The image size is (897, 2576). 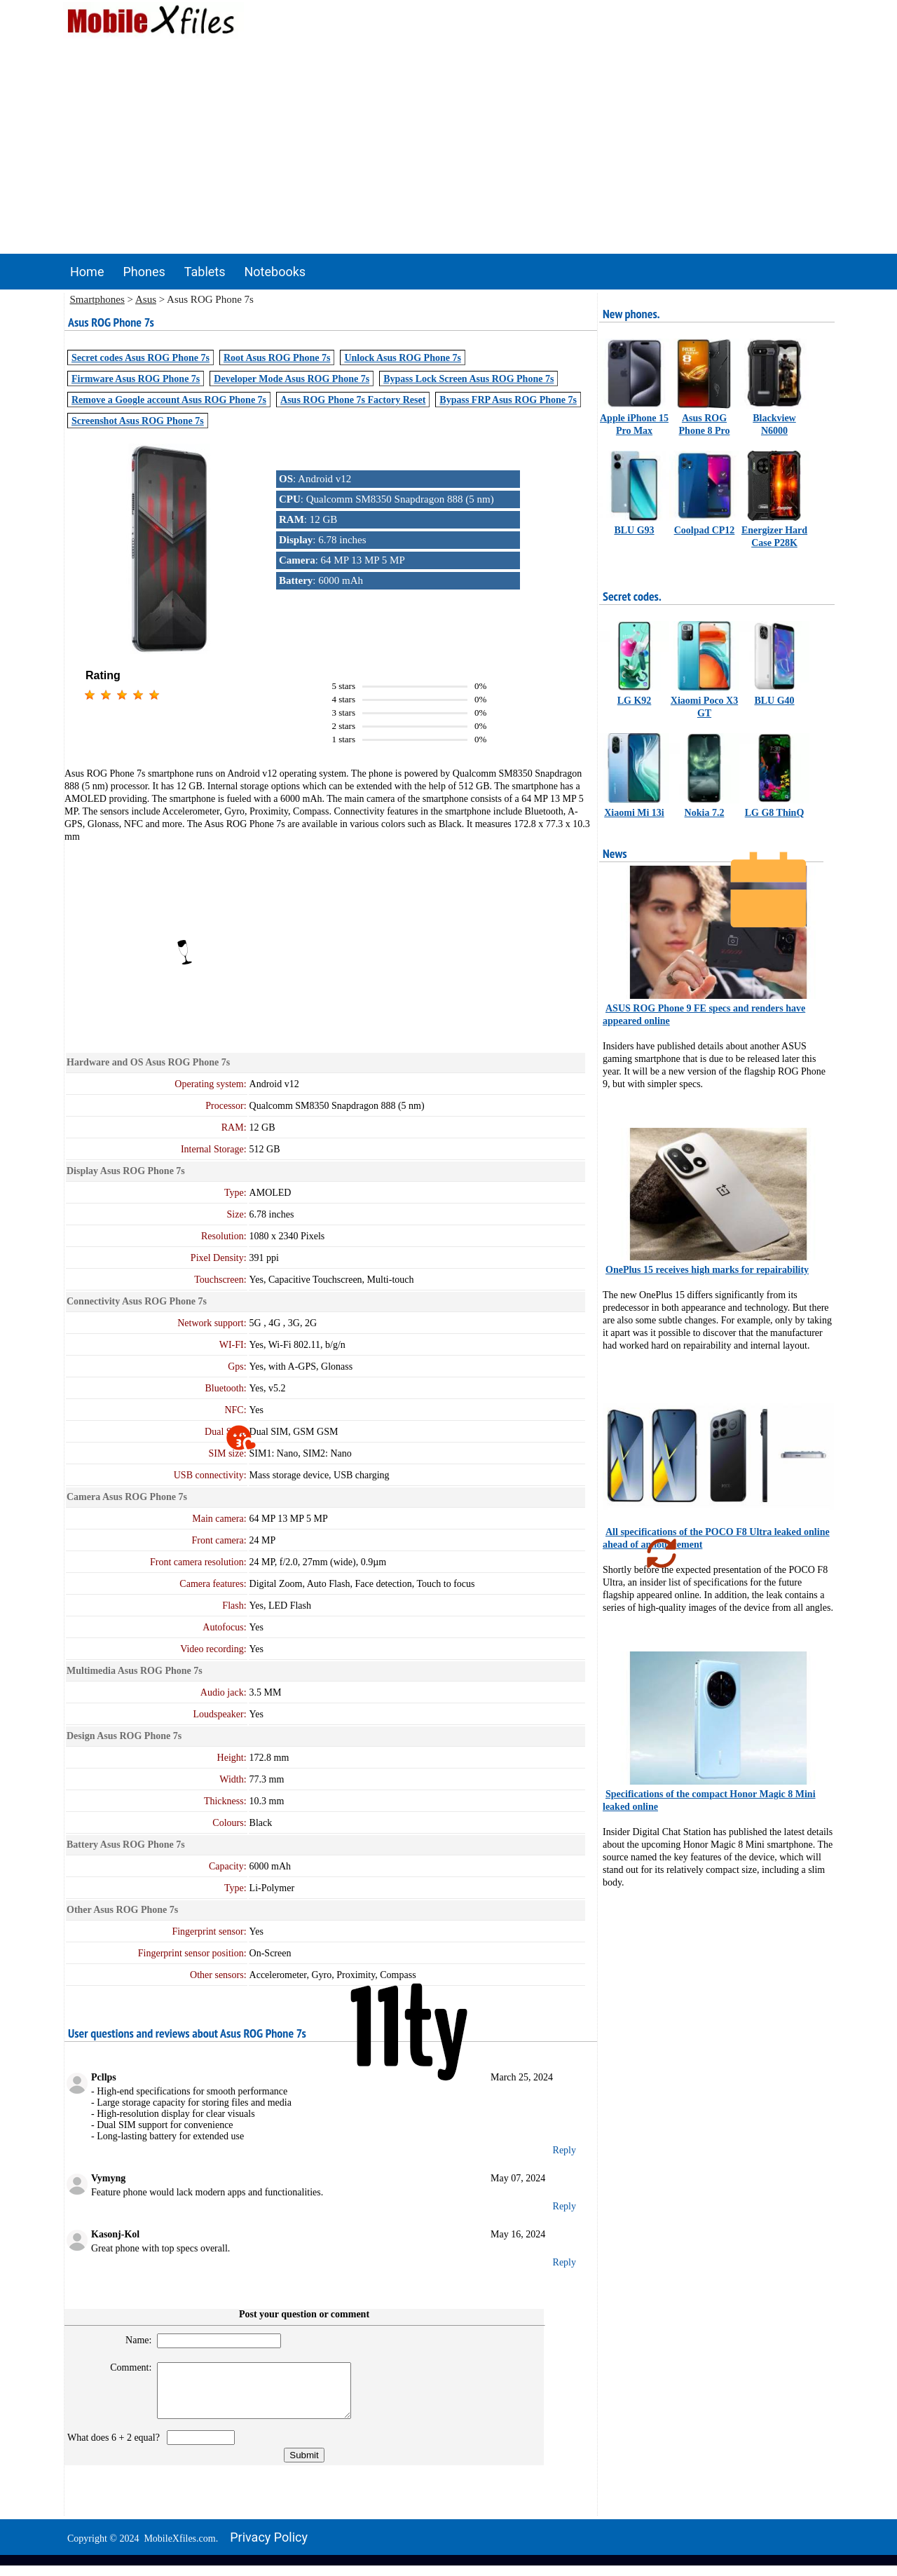 What do you see at coordinates (409, 2025) in the screenshot?
I see `11ty (Eleventy) static site generator logo` at bounding box center [409, 2025].